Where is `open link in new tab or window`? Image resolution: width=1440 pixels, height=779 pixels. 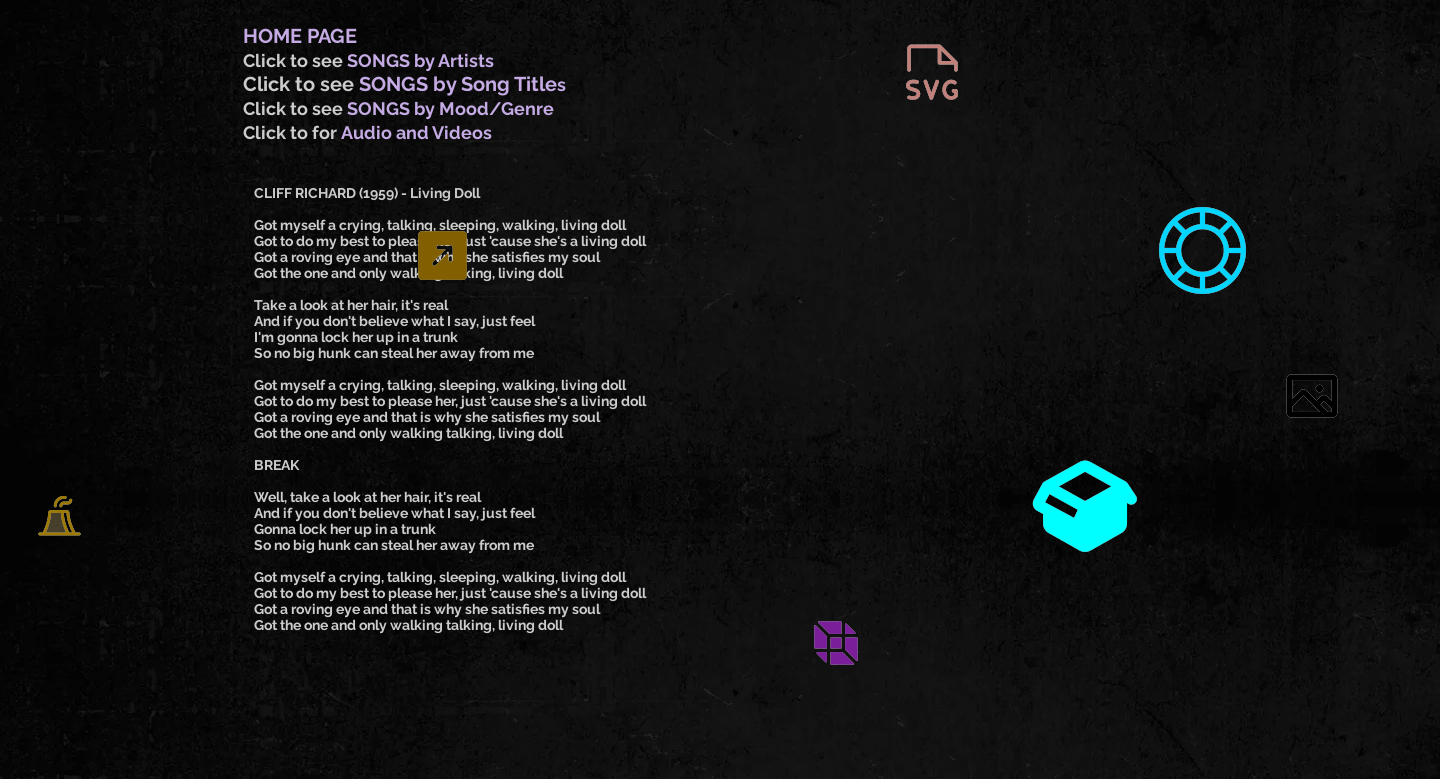
open link in new tab or window is located at coordinates (442, 255).